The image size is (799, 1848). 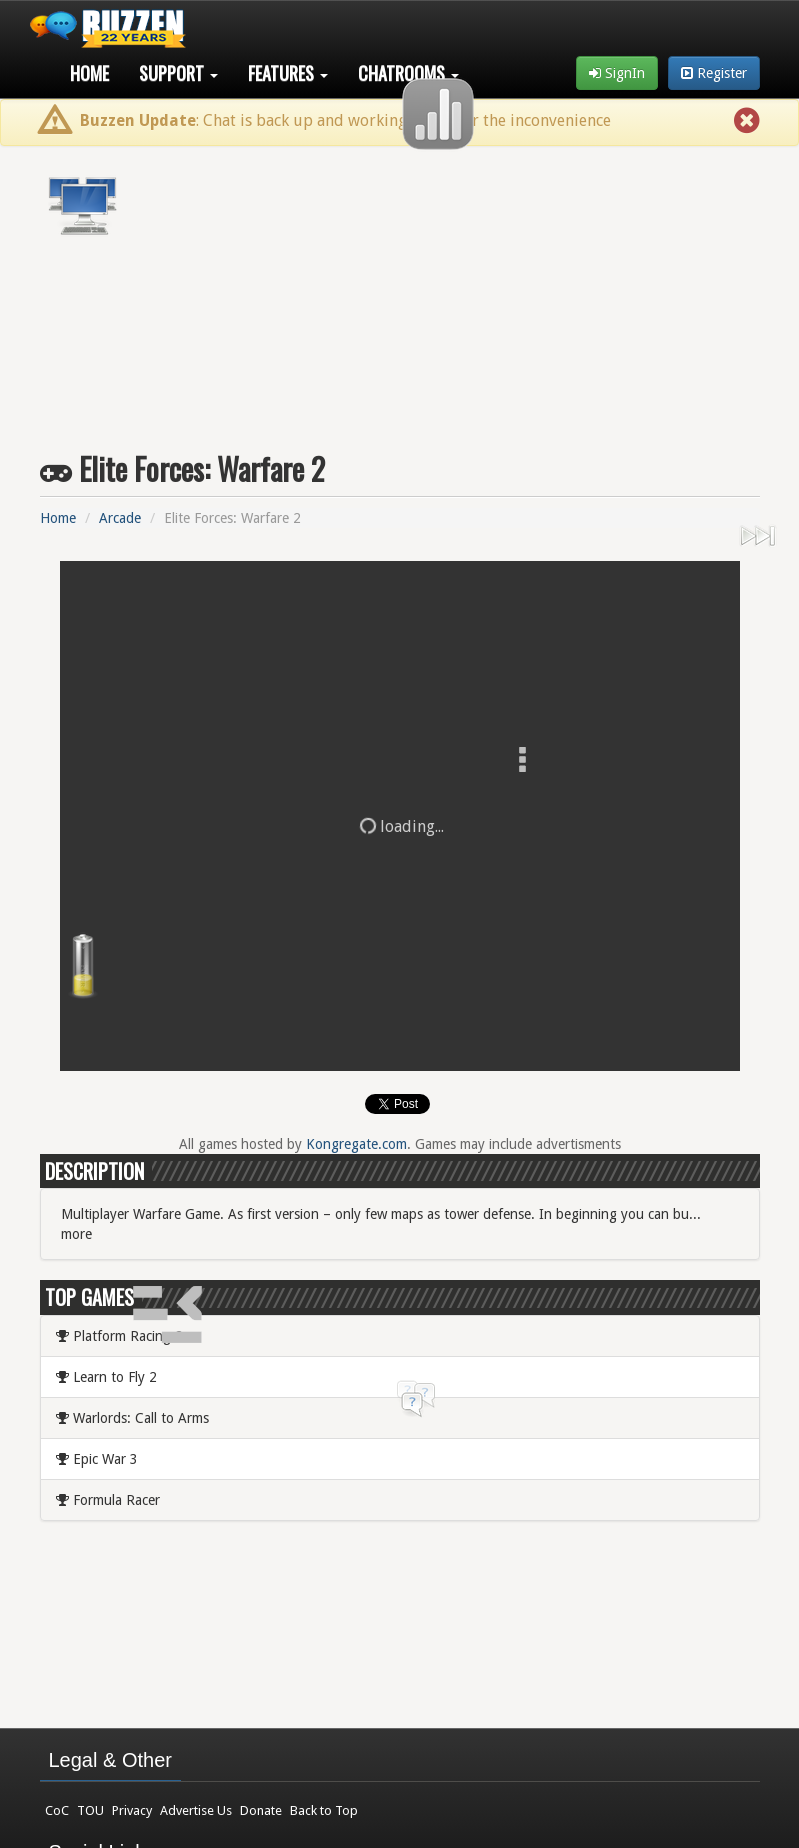 I want to click on access frequently asked questions, so click(x=416, y=1399).